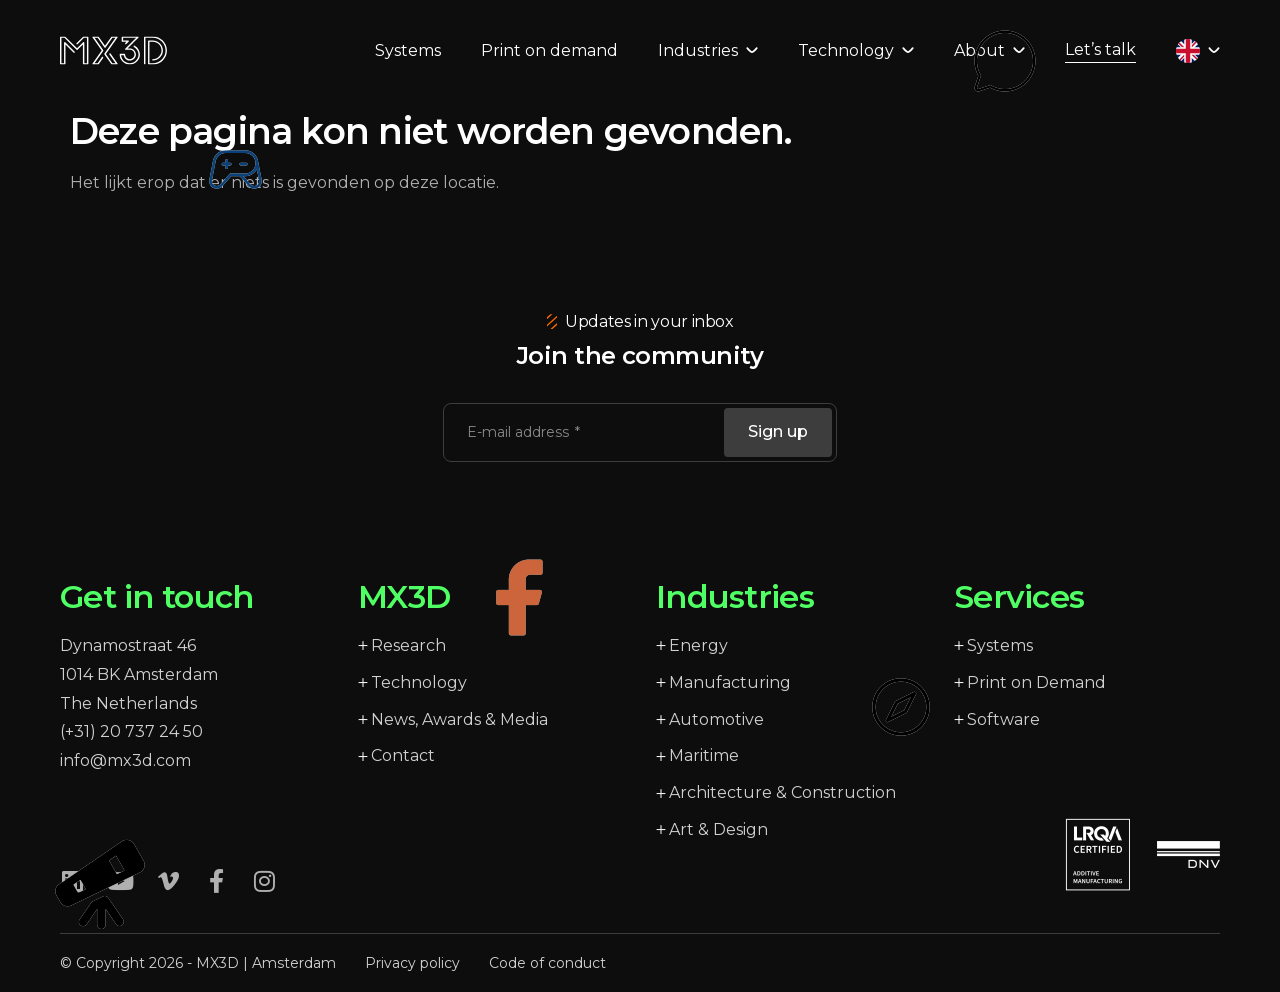 Image resolution: width=1280 pixels, height=992 pixels. What do you see at coordinates (1005, 61) in the screenshot?
I see `open chat or messaging` at bounding box center [1005, 61].